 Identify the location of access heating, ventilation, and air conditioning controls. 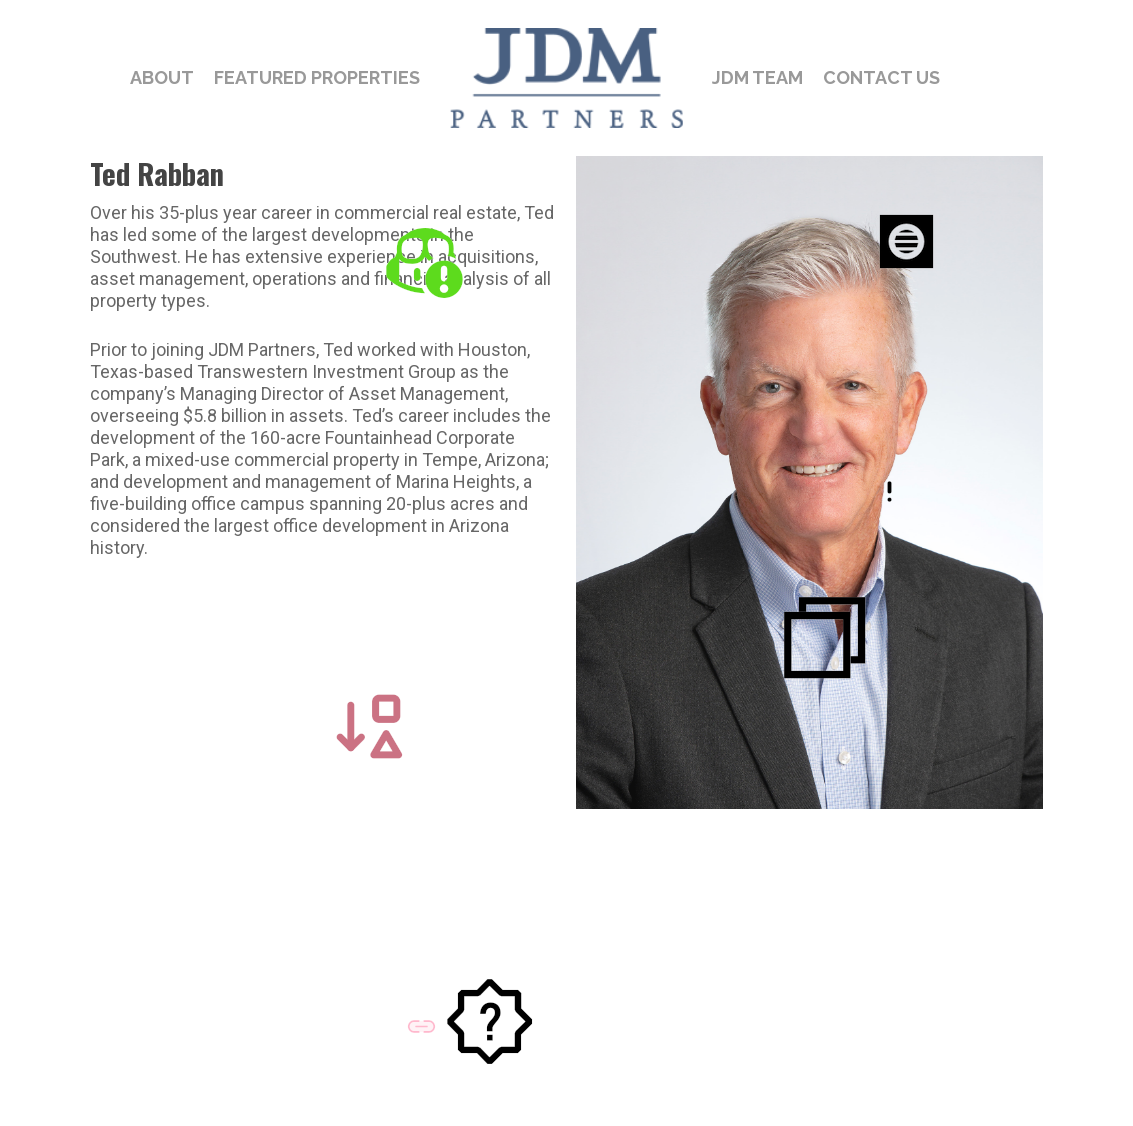
(906, 241).